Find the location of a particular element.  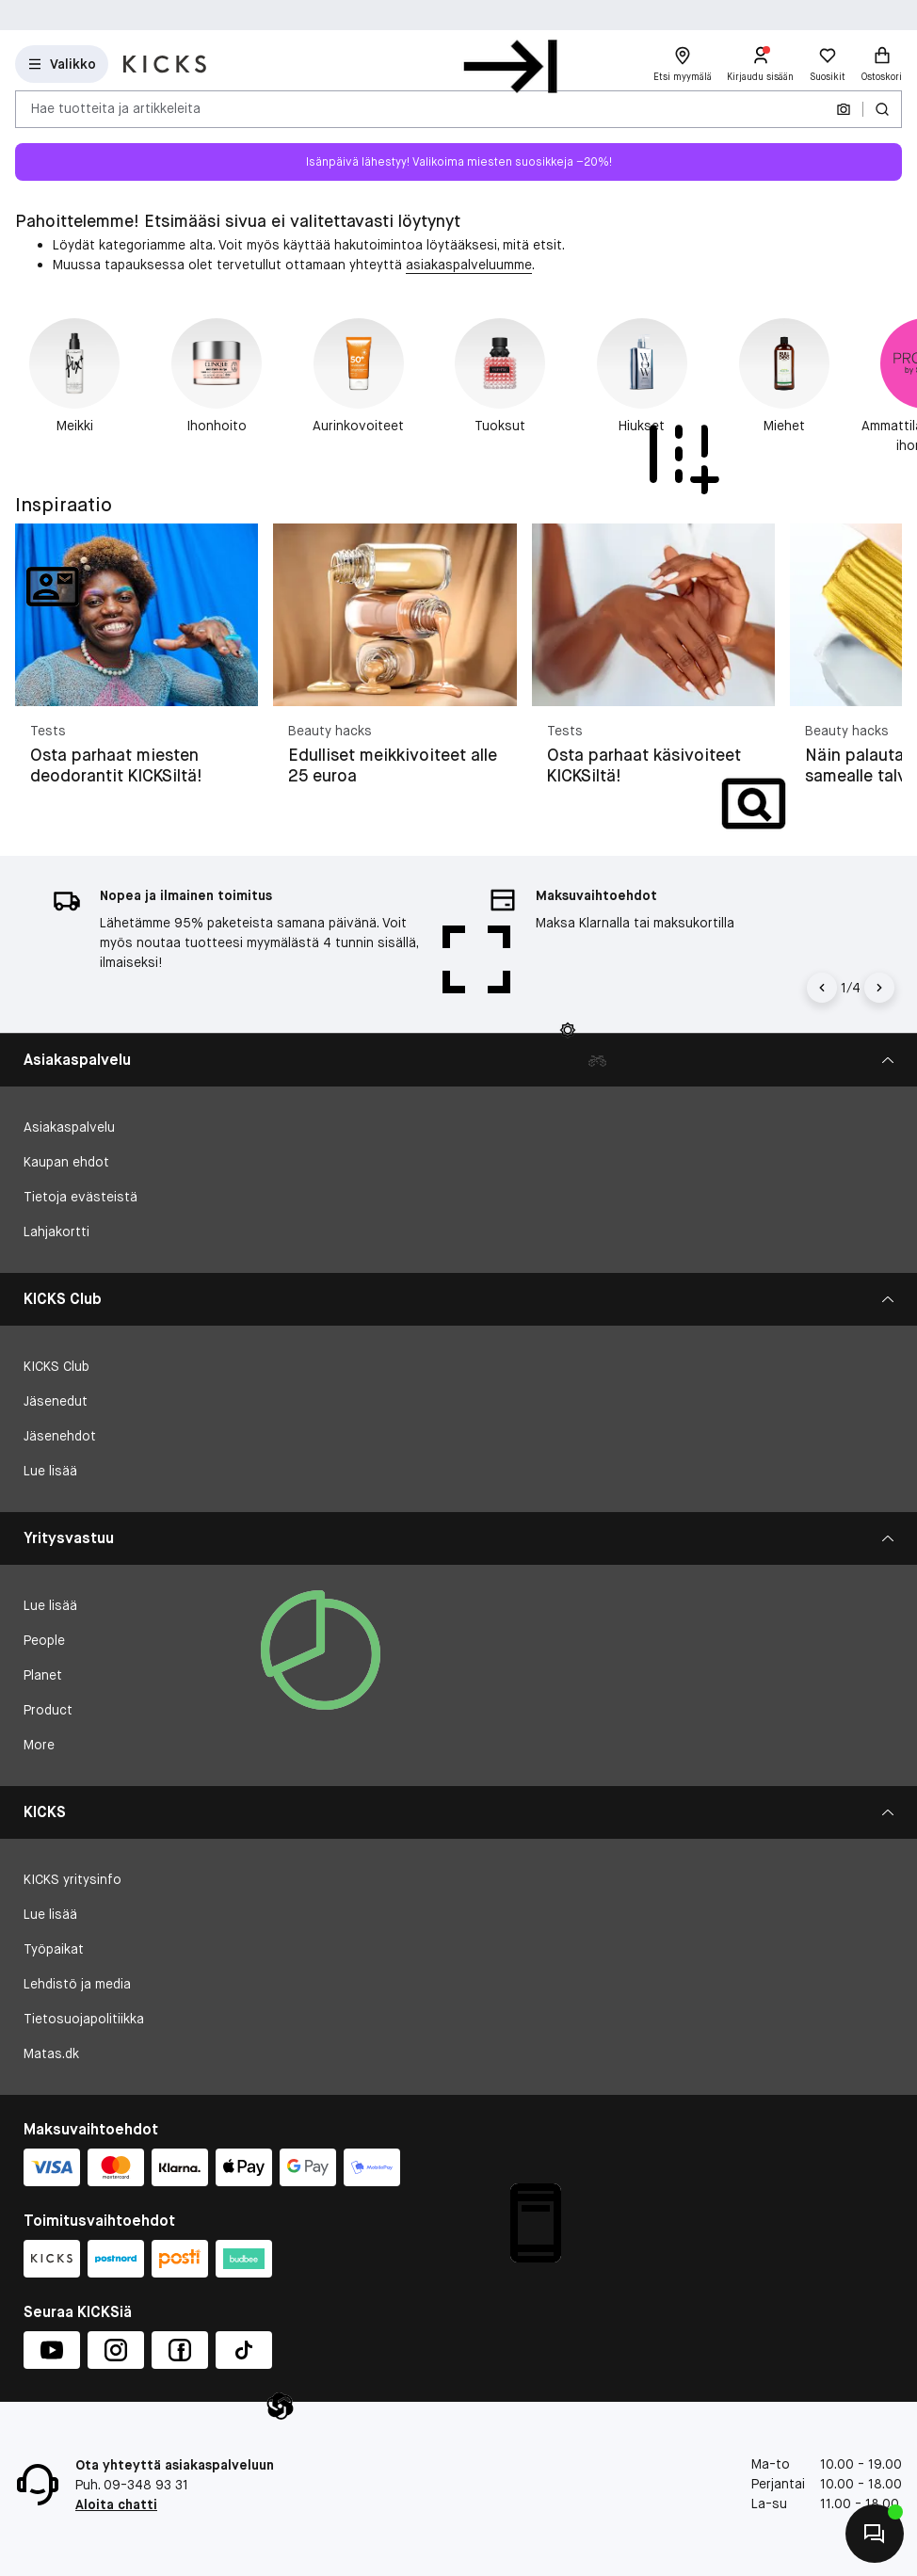

move cursor to end of line or field is located at coordinates (512, 66).